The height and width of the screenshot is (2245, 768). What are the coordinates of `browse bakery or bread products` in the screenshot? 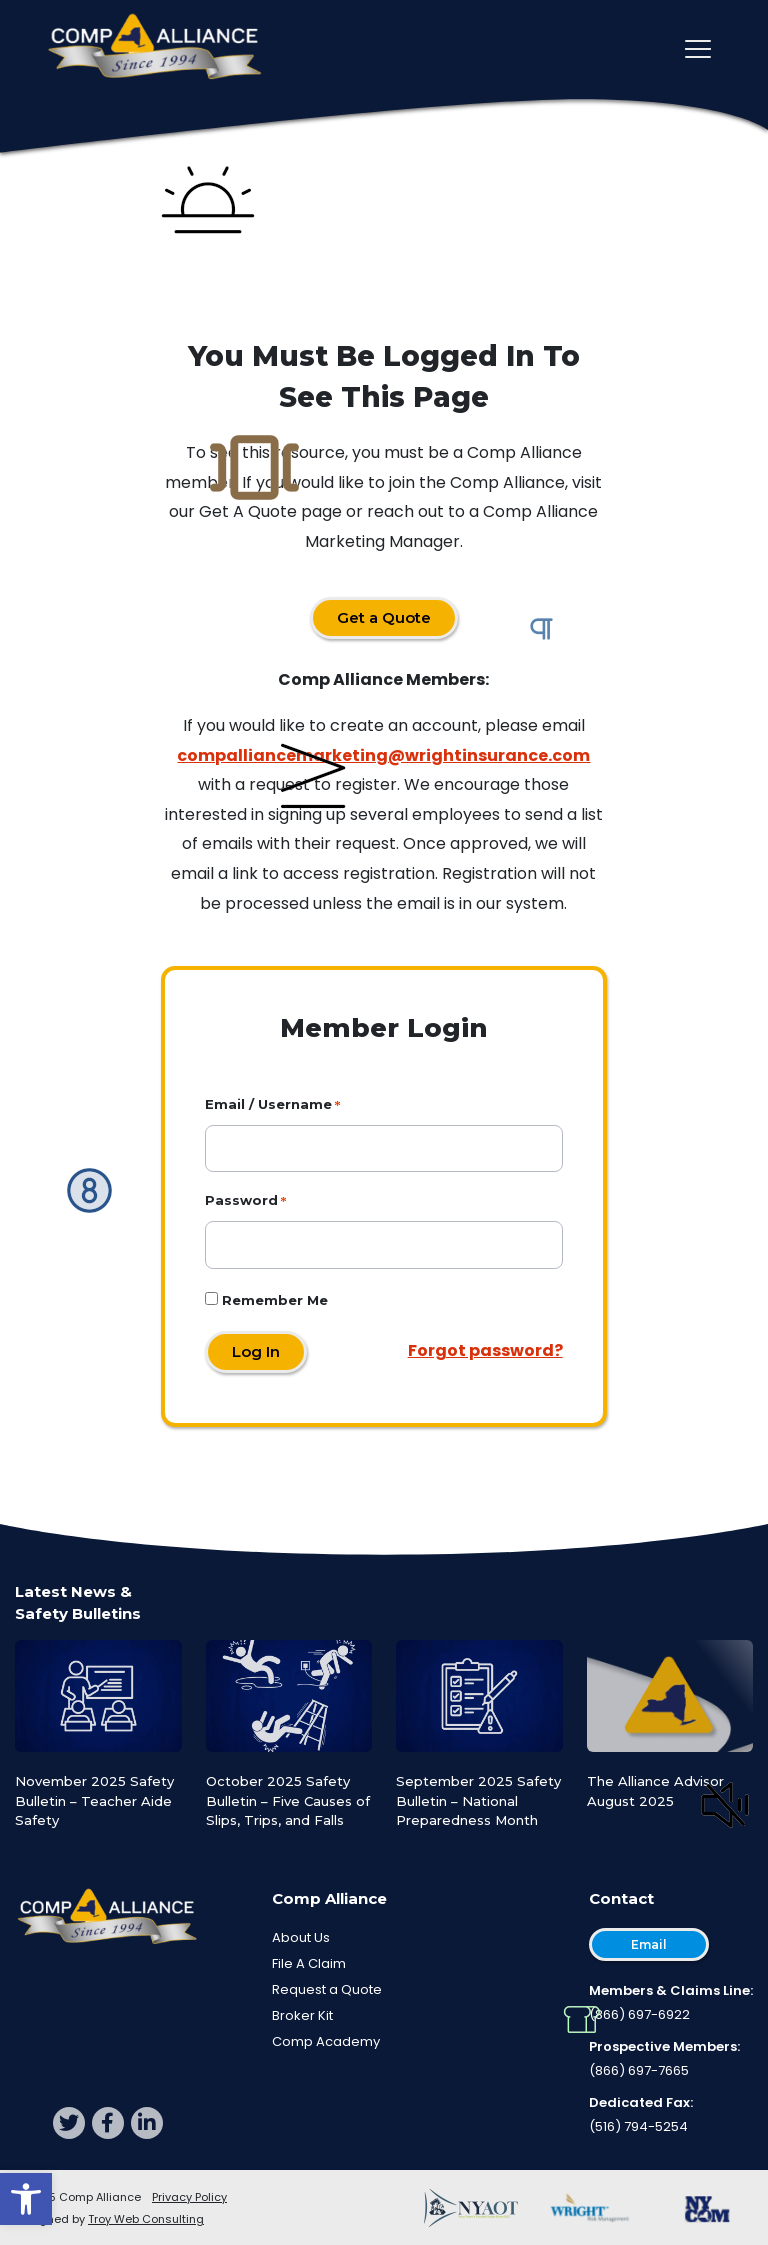 It's located at (582, 2019).